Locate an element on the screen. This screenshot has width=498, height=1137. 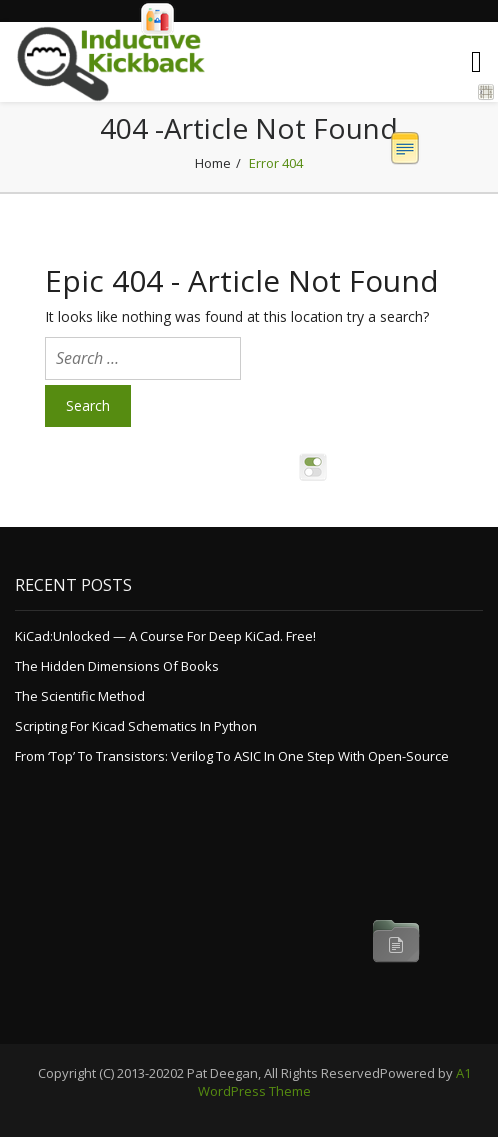
open sudoku puzzle game is located at coordinates (486, 92).